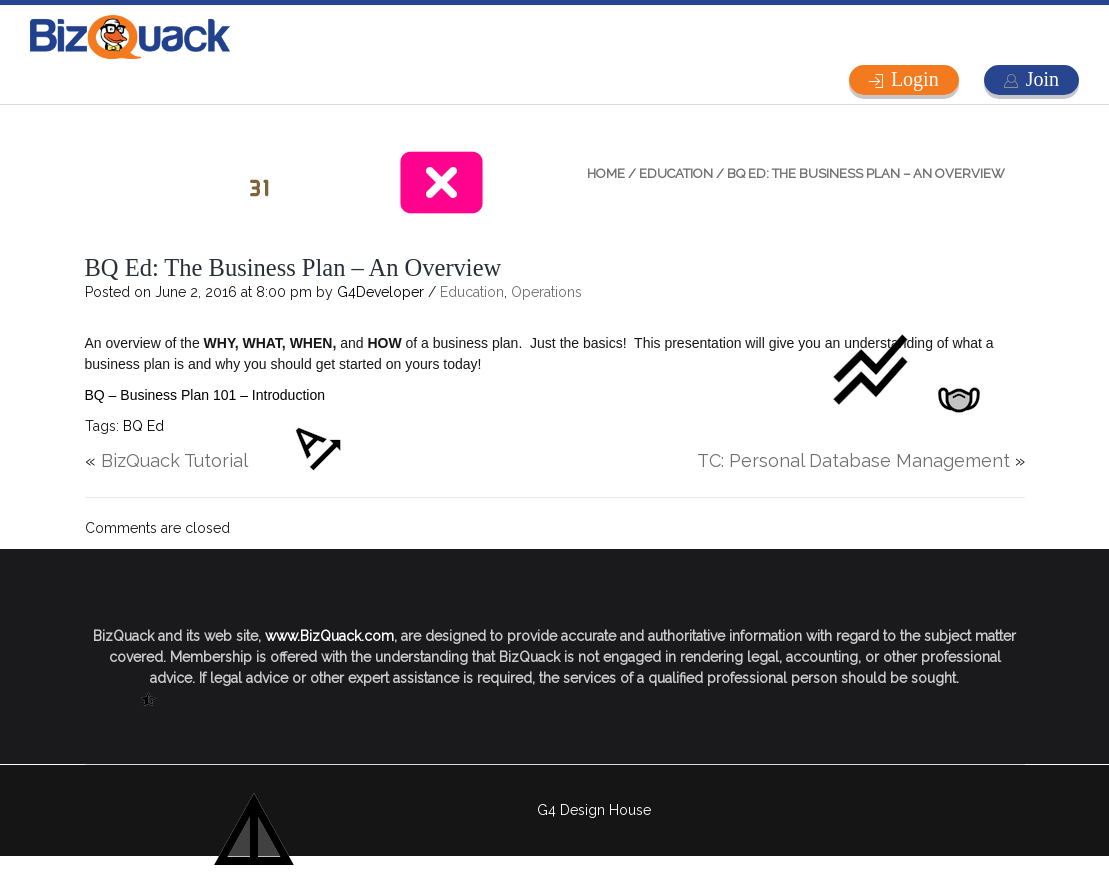 The width and height of the screenshot is (1109, 886). I want to click on indicates face mask required, so click(959, 400).